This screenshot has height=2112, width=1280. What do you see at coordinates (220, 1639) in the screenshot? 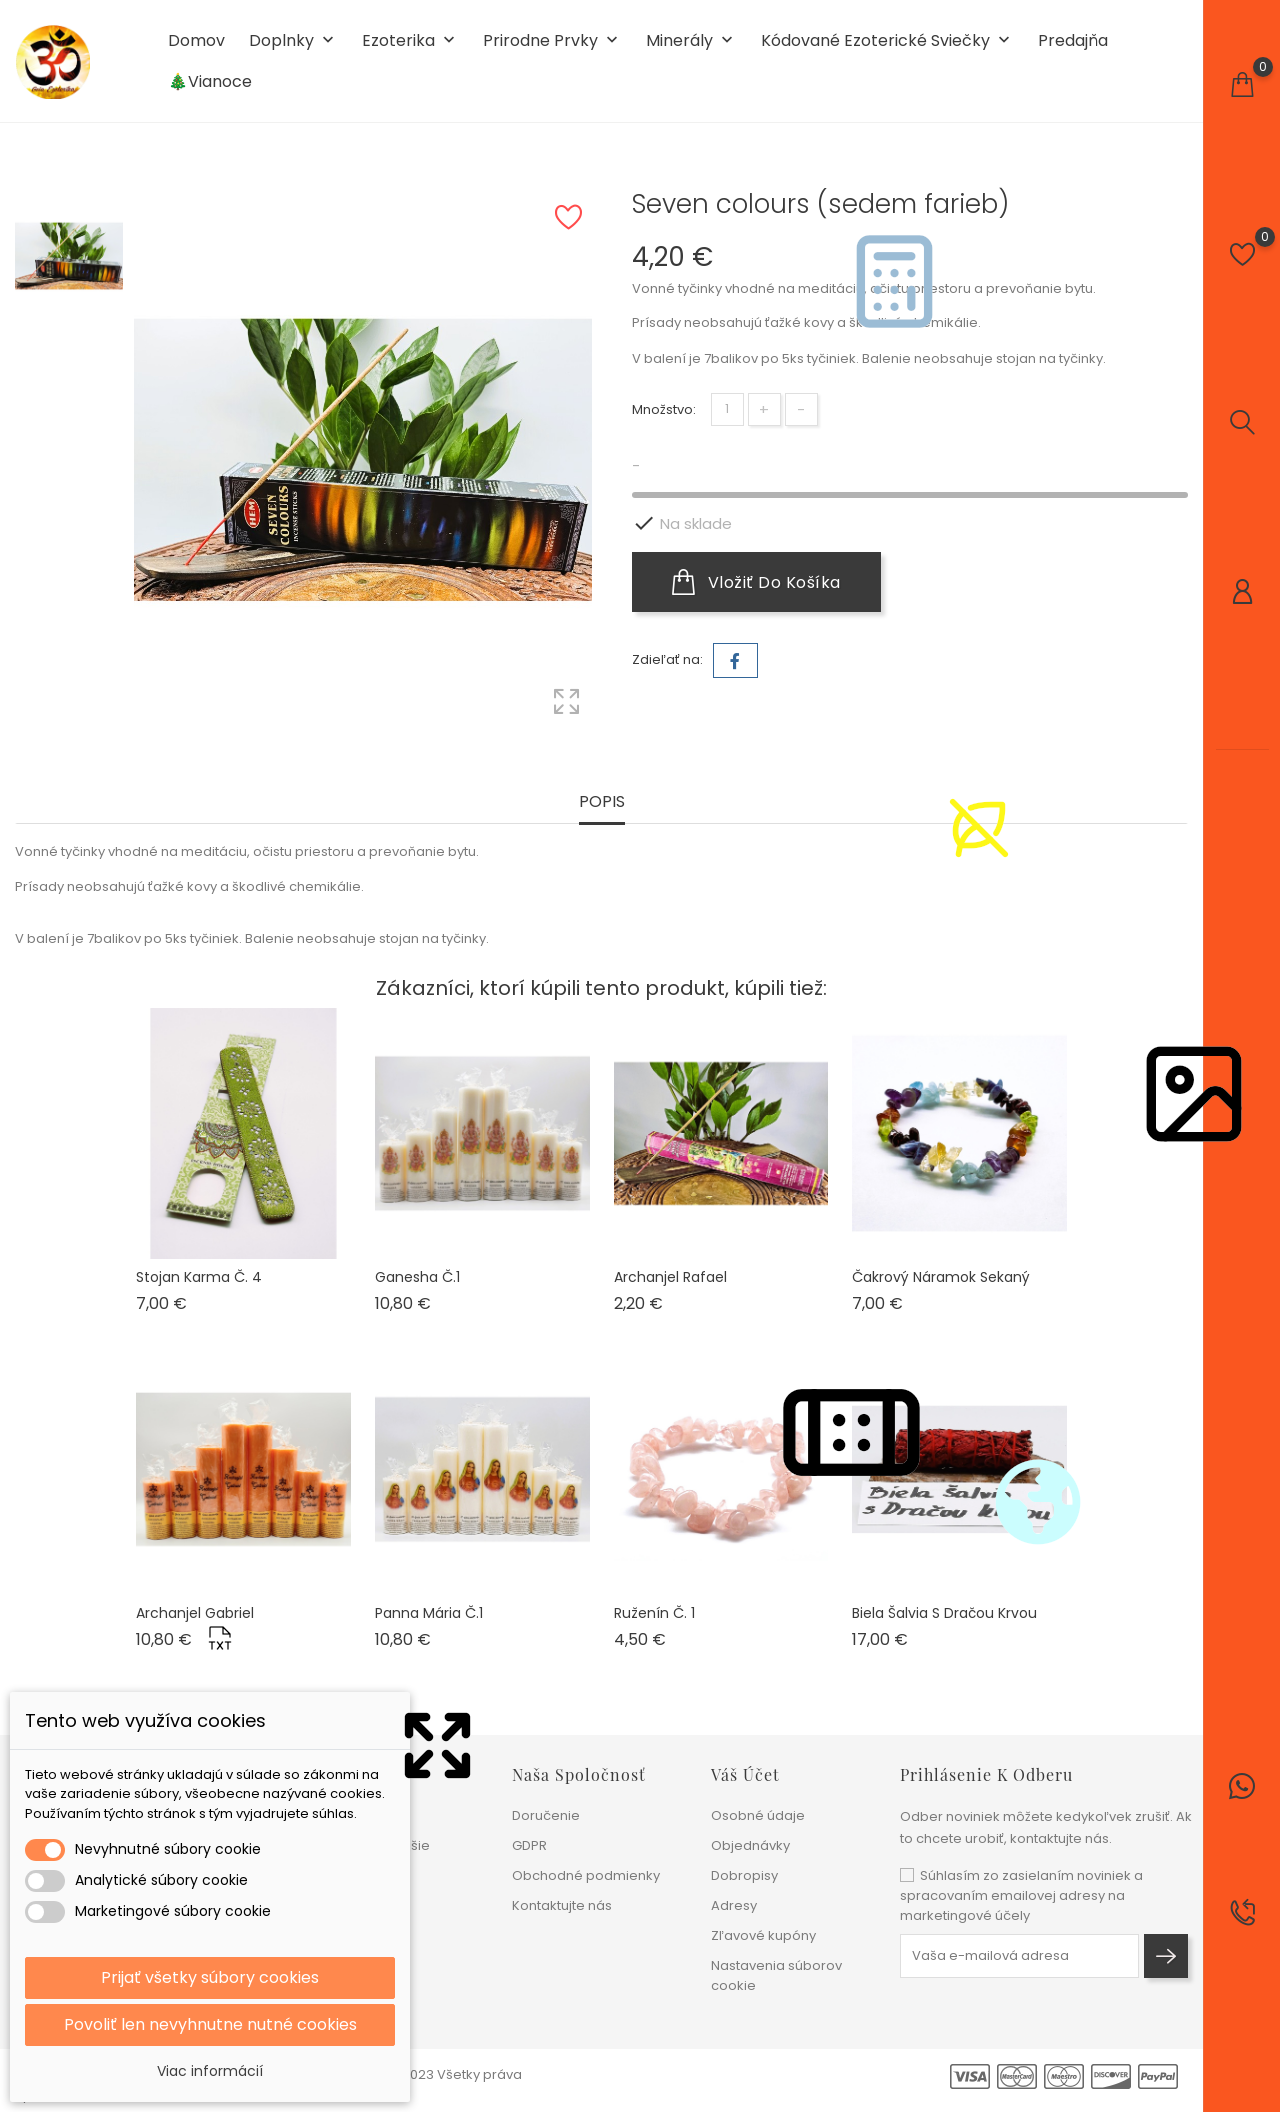
I see `open a text file` at bounding box center [220, 1639].